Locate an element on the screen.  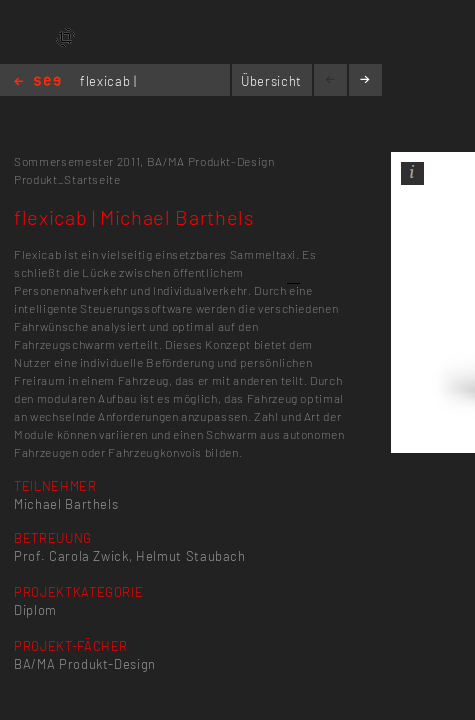
insert a horizontal divider line is located at coordinates (293, 283).